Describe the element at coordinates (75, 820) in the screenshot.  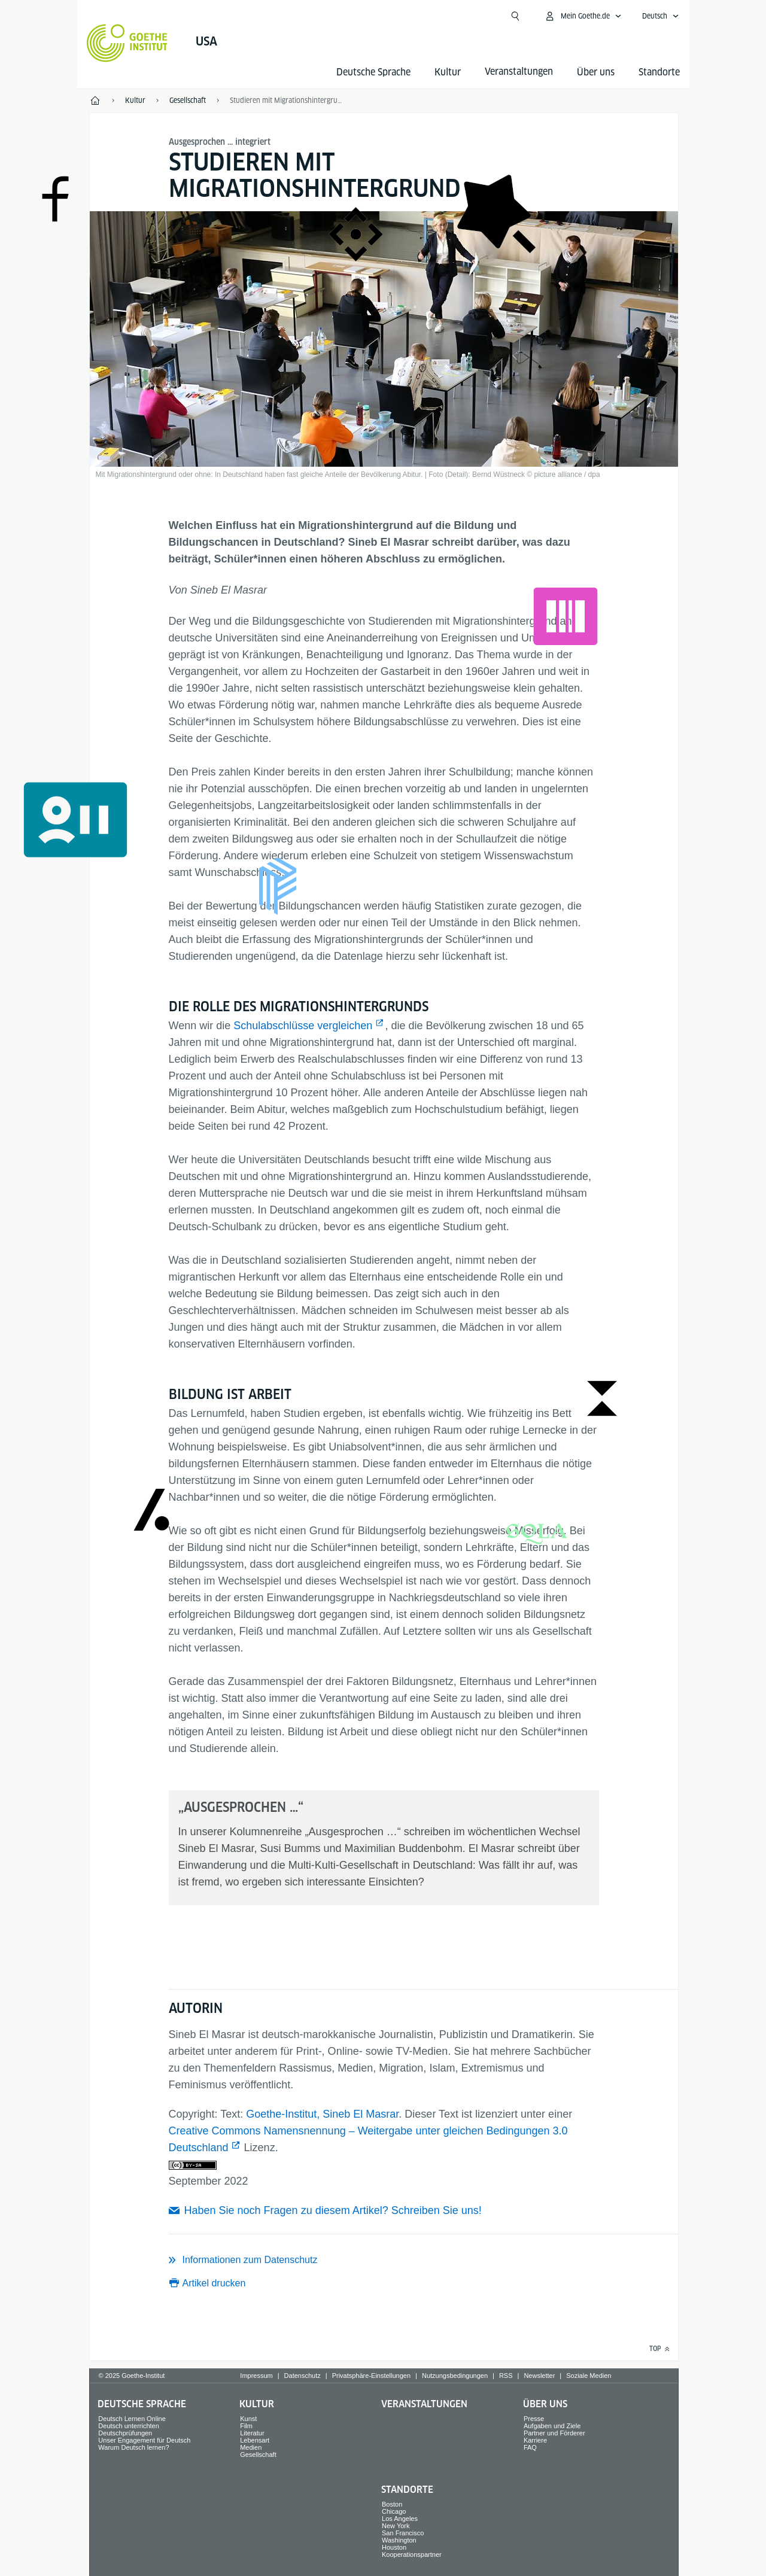
I see `indicates a pass or credential is pending approval` at that location.